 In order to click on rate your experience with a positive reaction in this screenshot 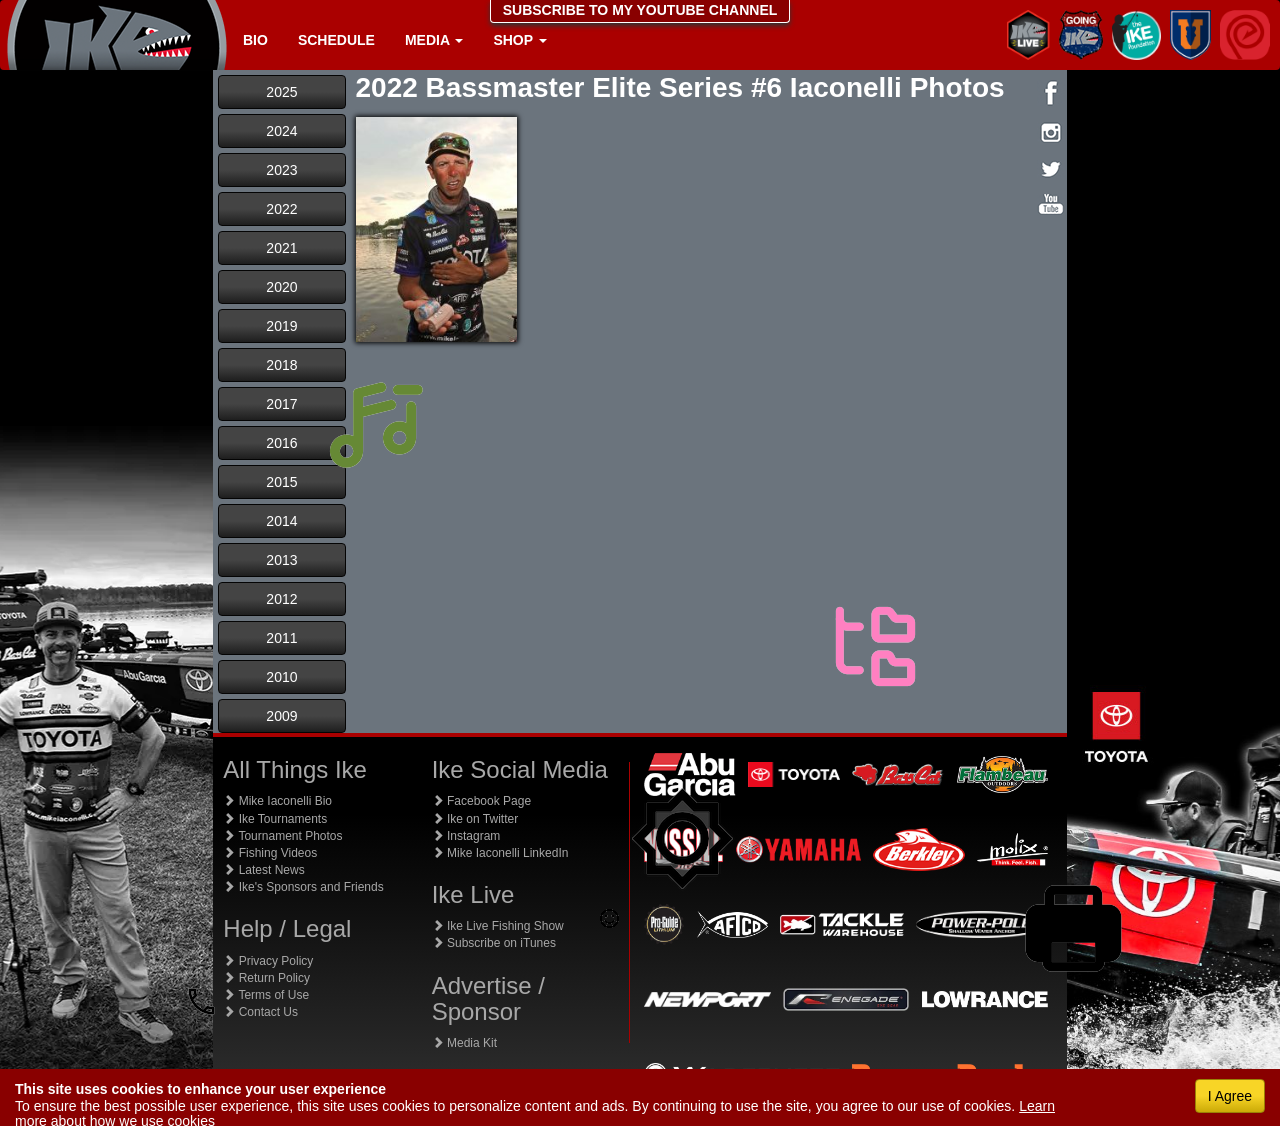, I will do `click(609, 918)`.